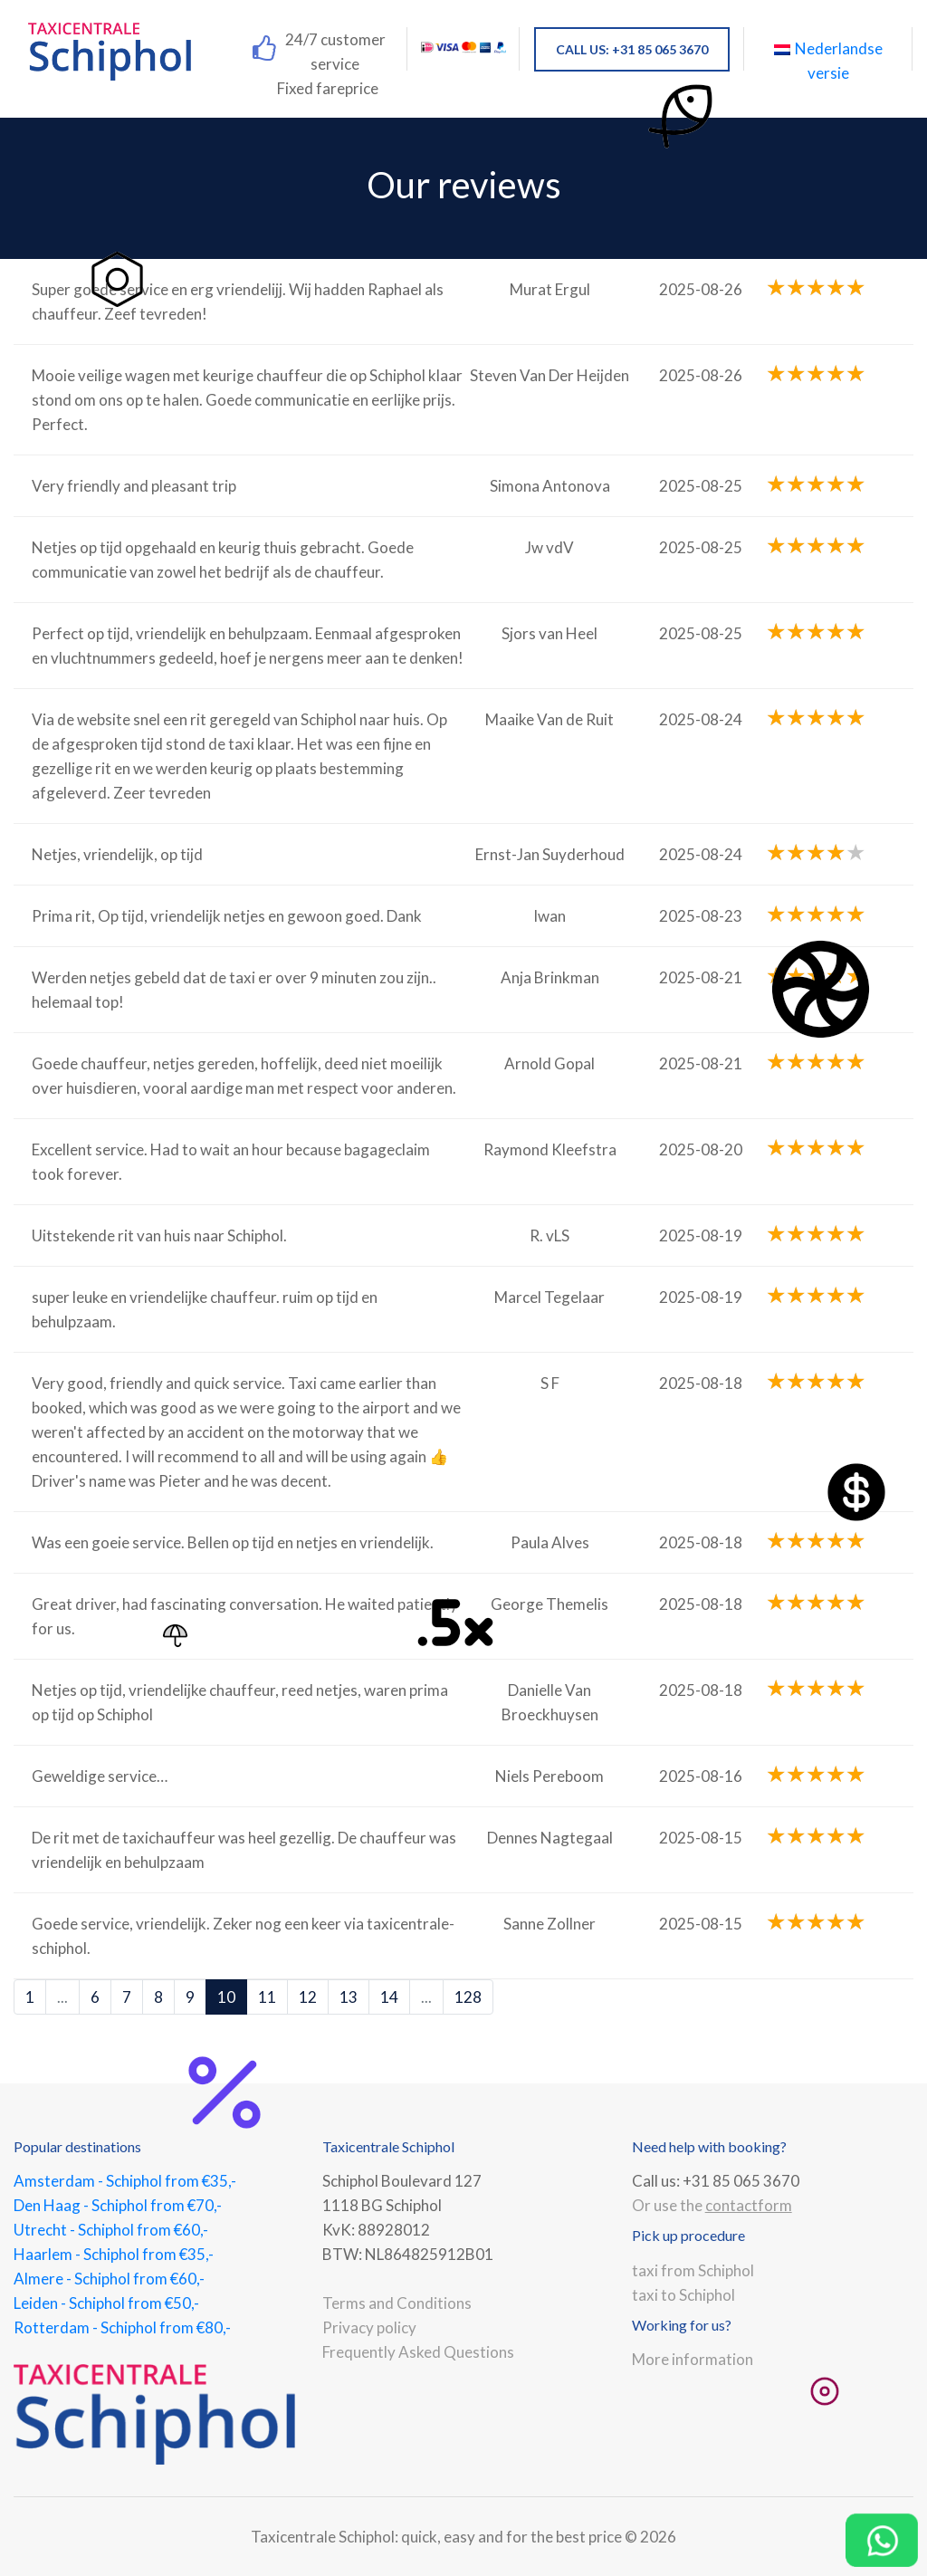 Image resolution: width=927 pixels, height=2576 pixels. What do you see at coordinates (455, 1623) in the screenshot?
I see `set playback speed to 0.5x` at bounding box center [455, 1623].